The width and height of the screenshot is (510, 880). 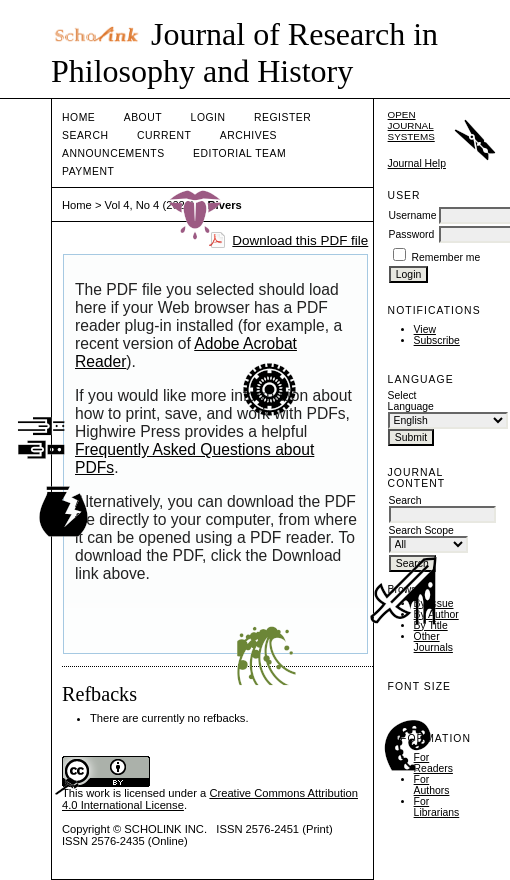 What do you see at coordinates (63, 511) in the screenshot?
I see `indicates a broken or damaged item` at bounding box center [63, 511].